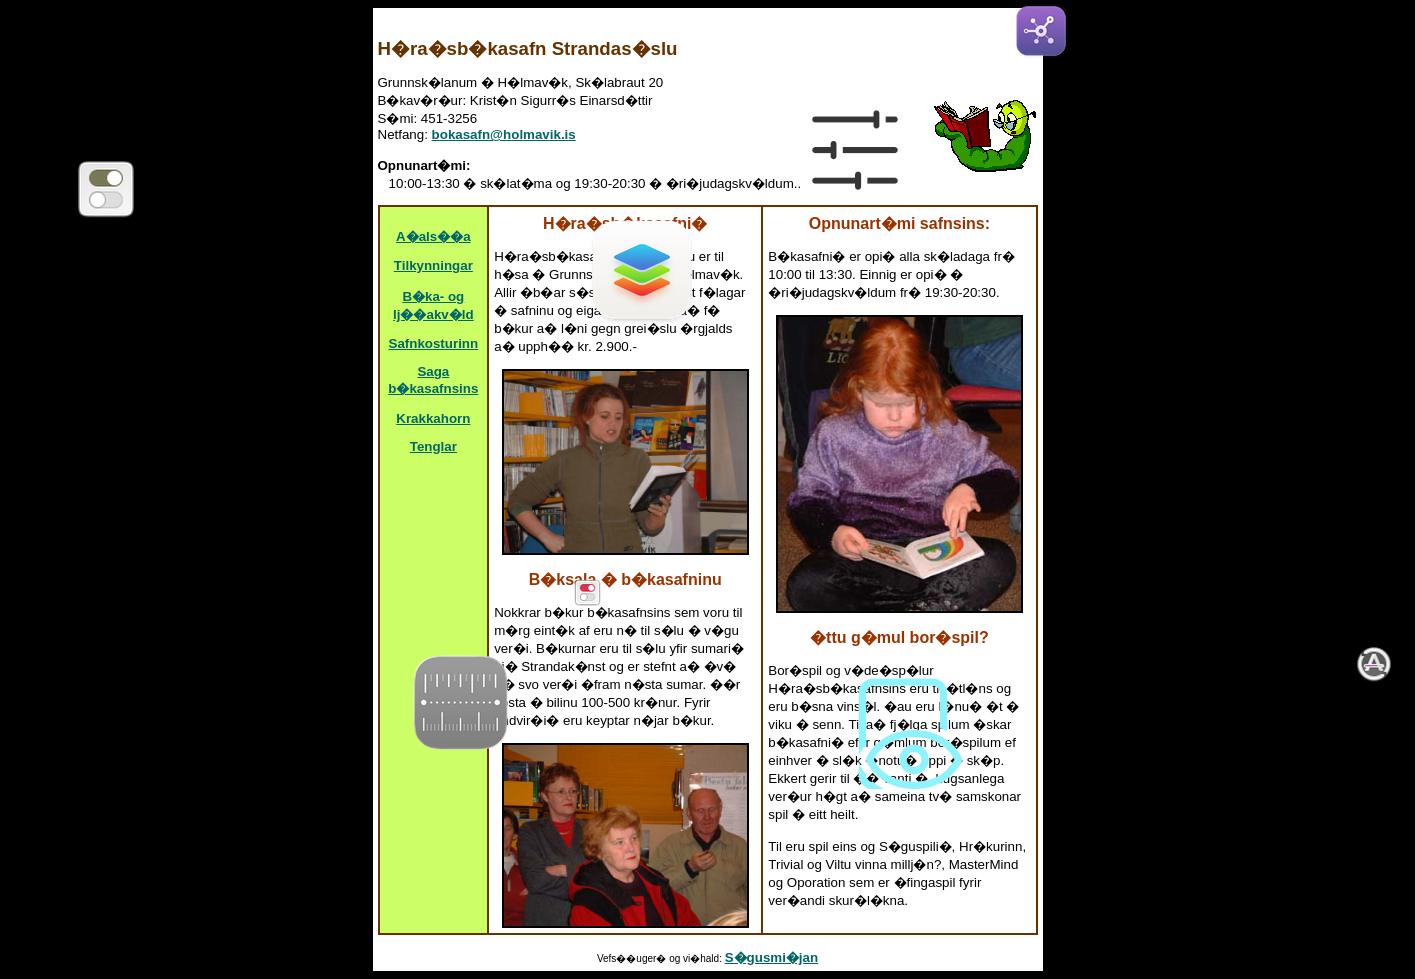 The width and height of the screenshot is (1415, 979). I want to click on open the Measure app, so click(460, 702).